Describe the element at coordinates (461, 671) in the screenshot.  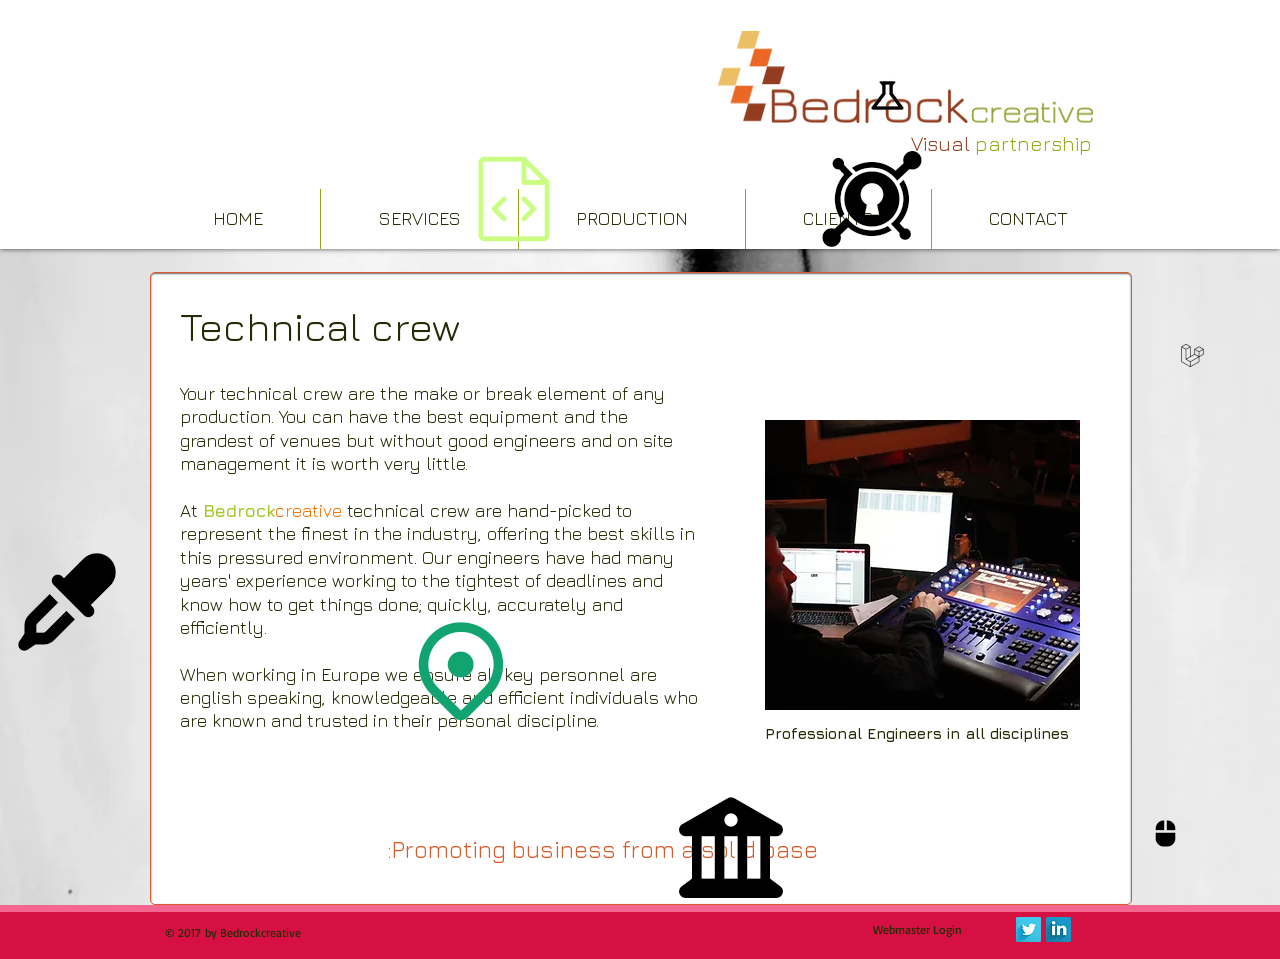
I see `view or set your current location` at that location.